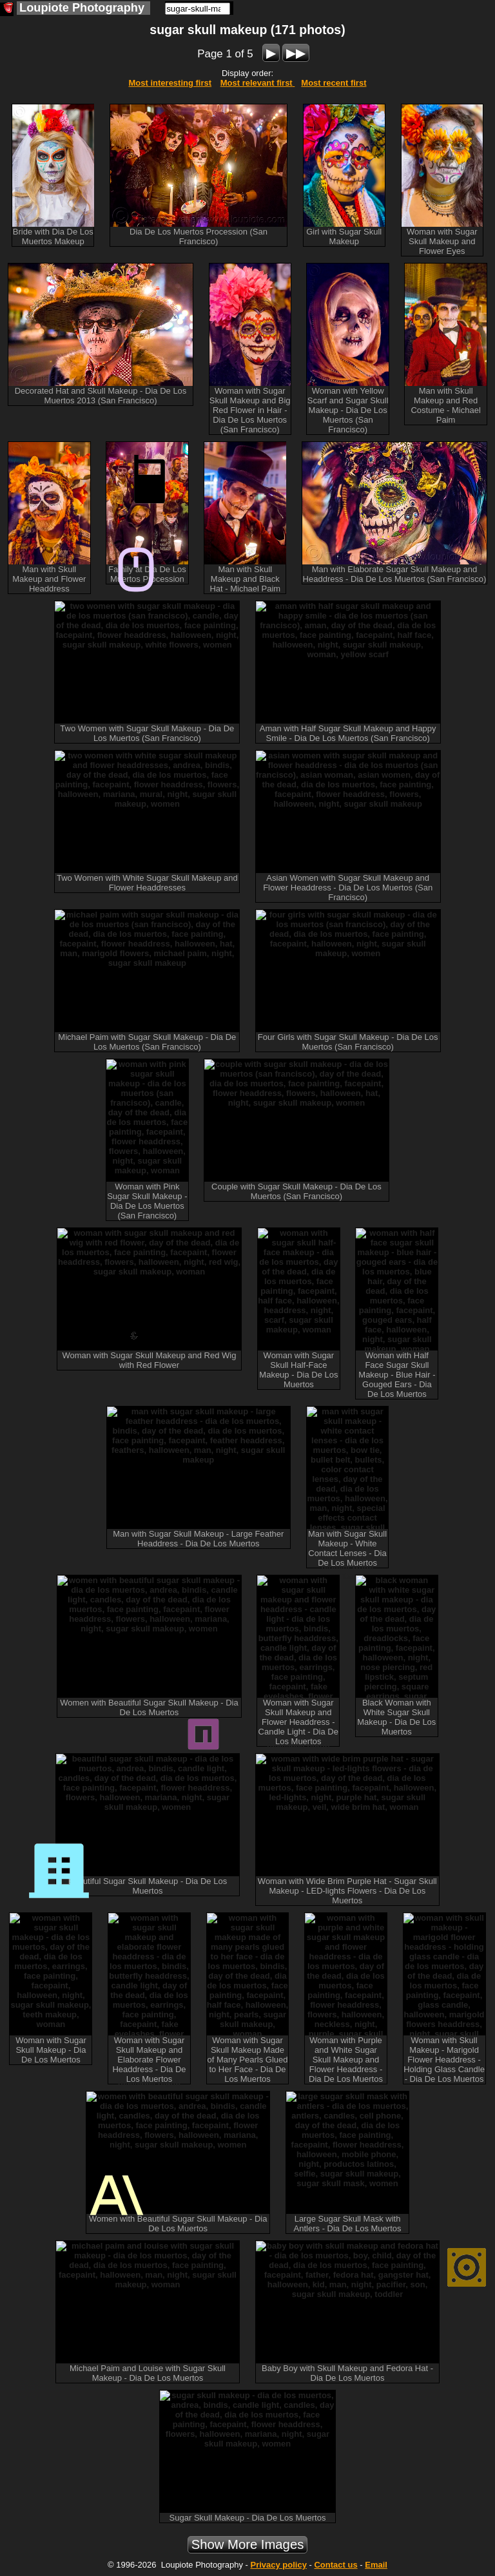 The height and width of the screenshot is (2576, 495). I want to click on indicates mouse input device connected, so click(136, 570).